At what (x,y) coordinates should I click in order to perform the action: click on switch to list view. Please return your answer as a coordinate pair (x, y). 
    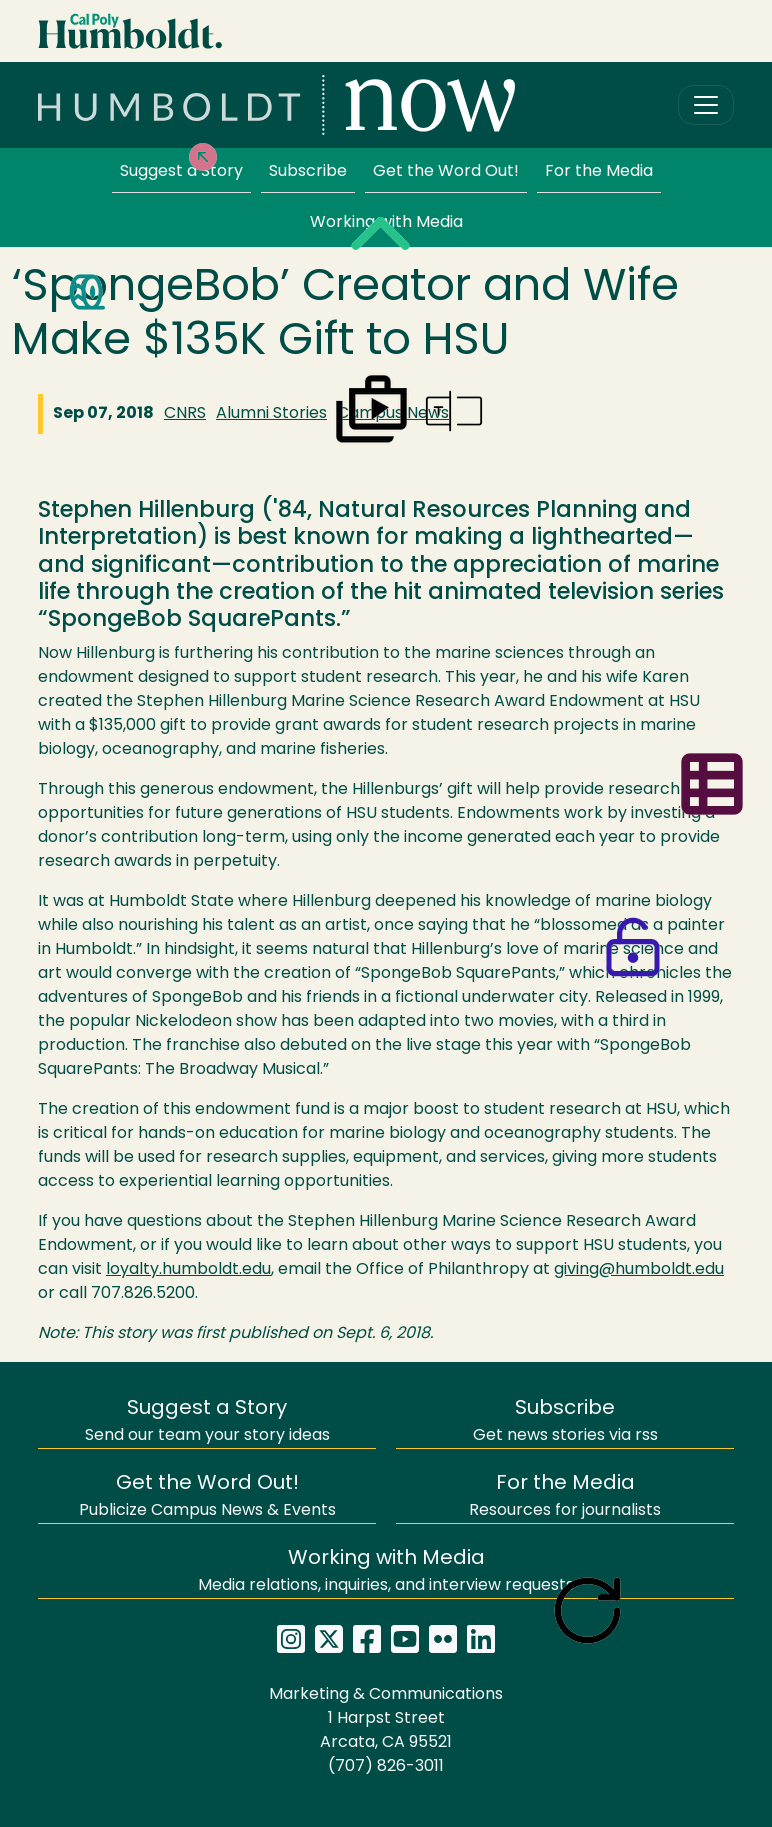
    Looking at the image, I should click on (712, 784).